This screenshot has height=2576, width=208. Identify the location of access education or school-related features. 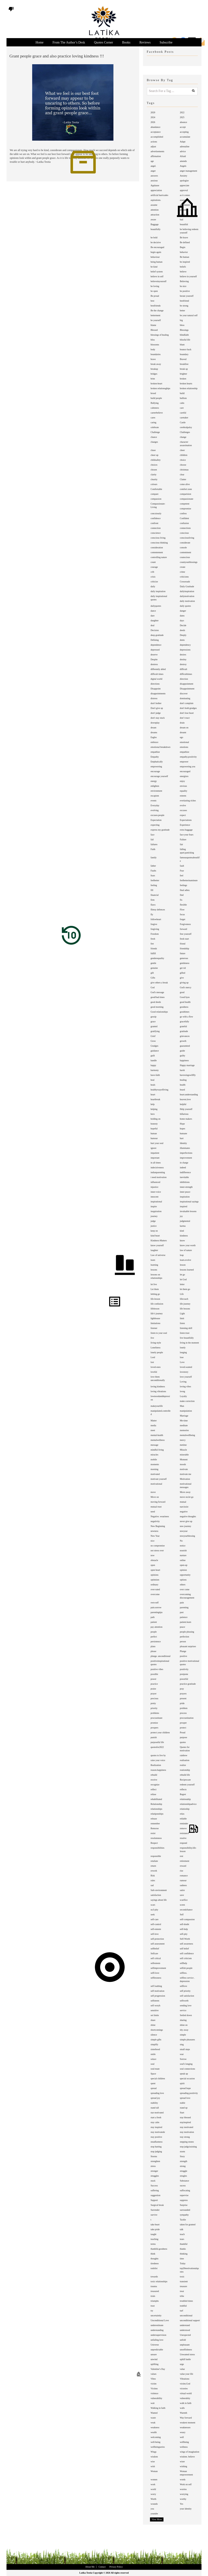
(187, 209).